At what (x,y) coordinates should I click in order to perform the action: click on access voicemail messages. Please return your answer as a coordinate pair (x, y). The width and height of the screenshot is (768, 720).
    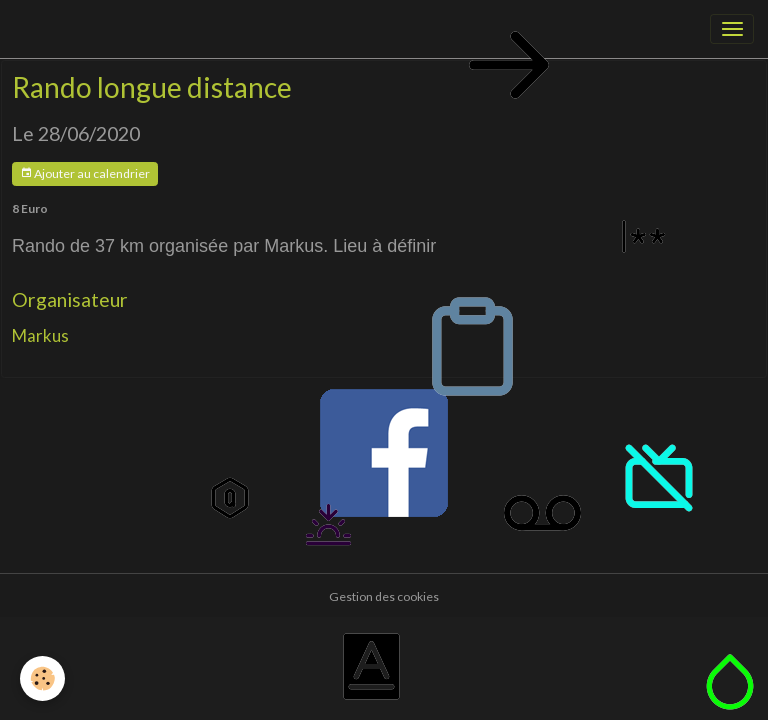
    Looking at the image, I should click on (542, 514).